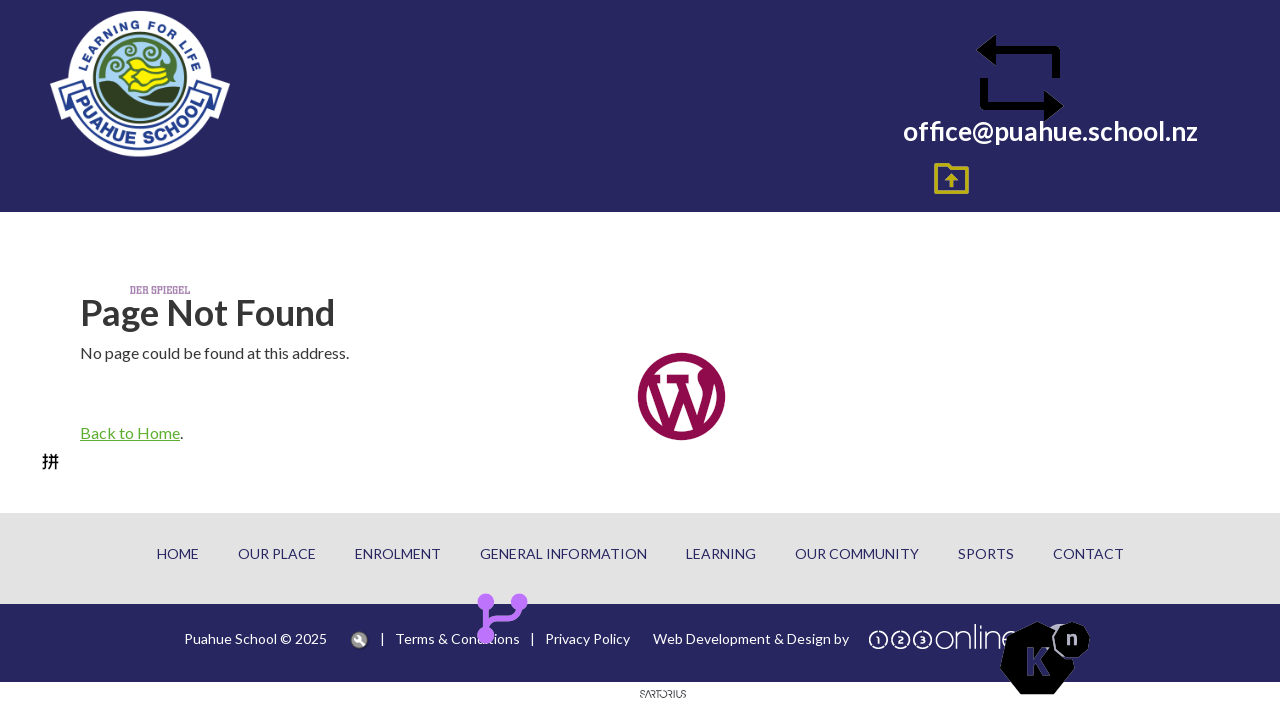 The width and height of the screenshot is (1280, 720). I want to click on switch to pinyin input method, so click(50, 461).